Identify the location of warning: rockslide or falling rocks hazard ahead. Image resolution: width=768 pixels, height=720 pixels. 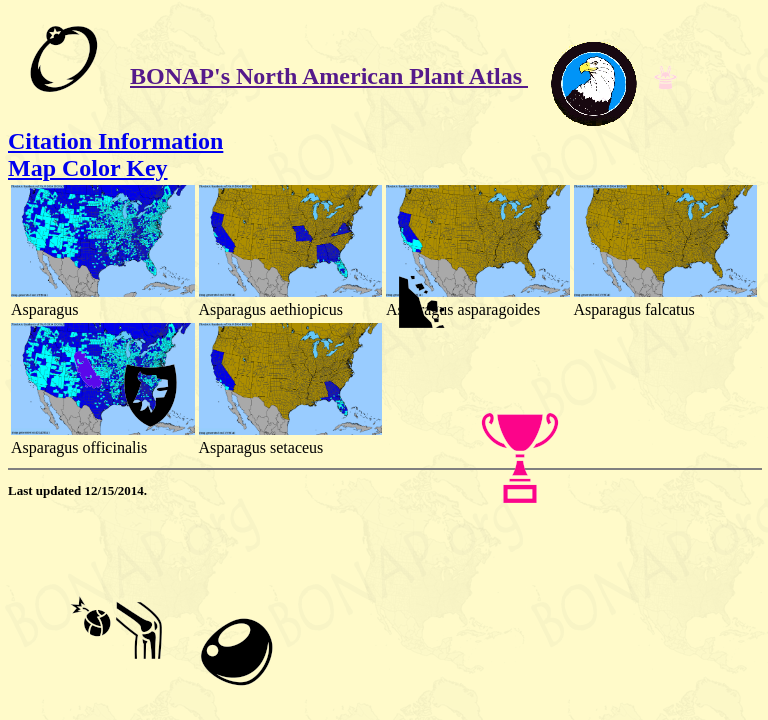
(426, 301).